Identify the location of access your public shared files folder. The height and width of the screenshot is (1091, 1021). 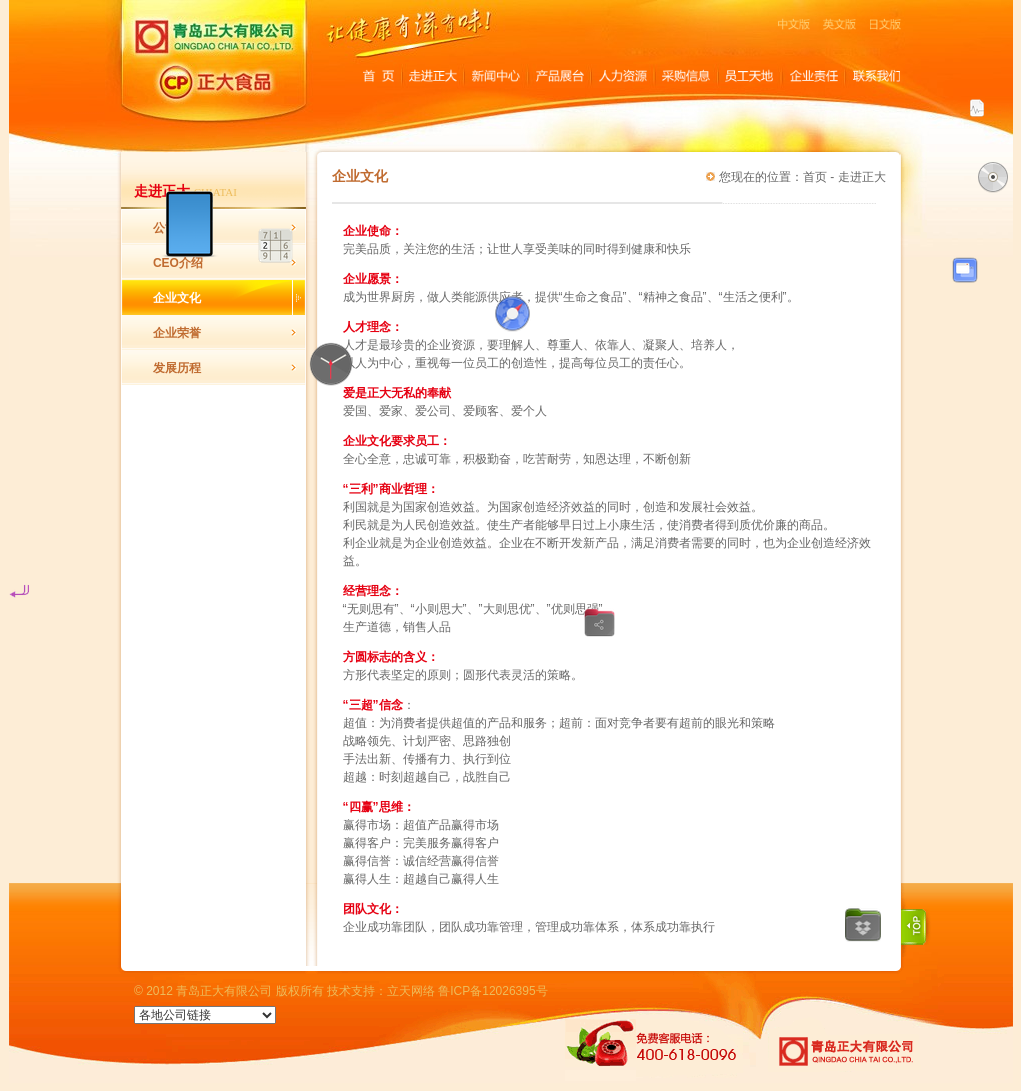
(599, 622).